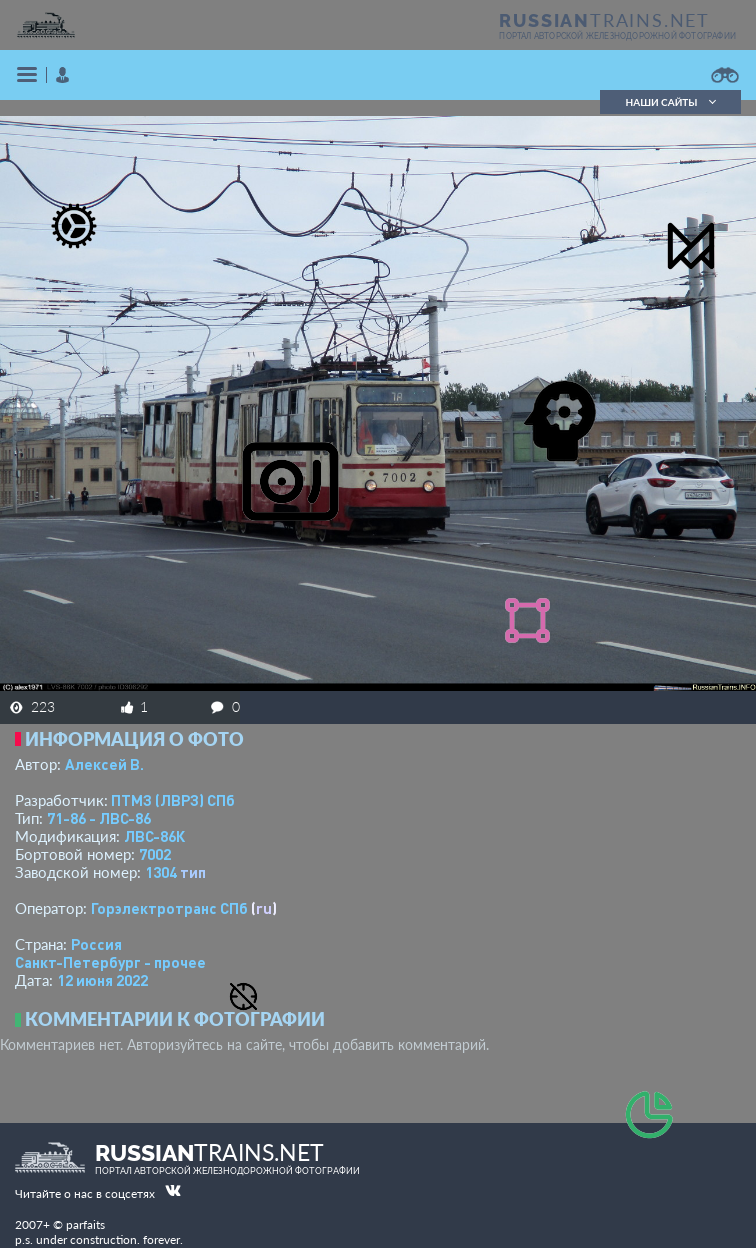  Describe the element at coordinates (560, 421) in the screenshot. I see `access mental health or mindfulness features` at that location.